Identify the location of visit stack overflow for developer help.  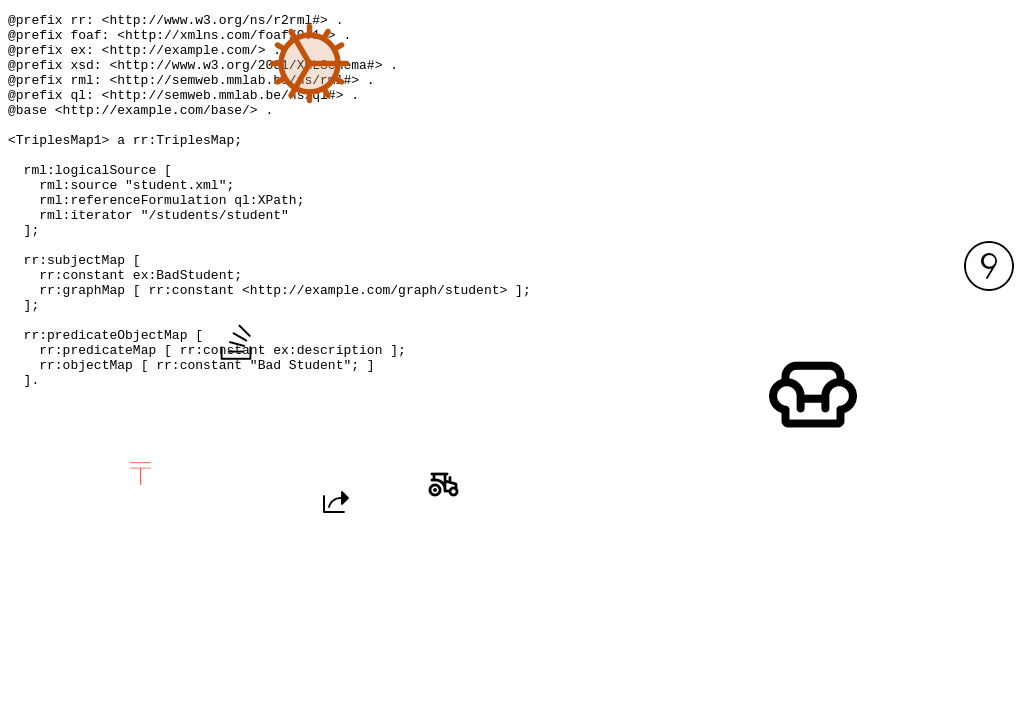
(236, 343).